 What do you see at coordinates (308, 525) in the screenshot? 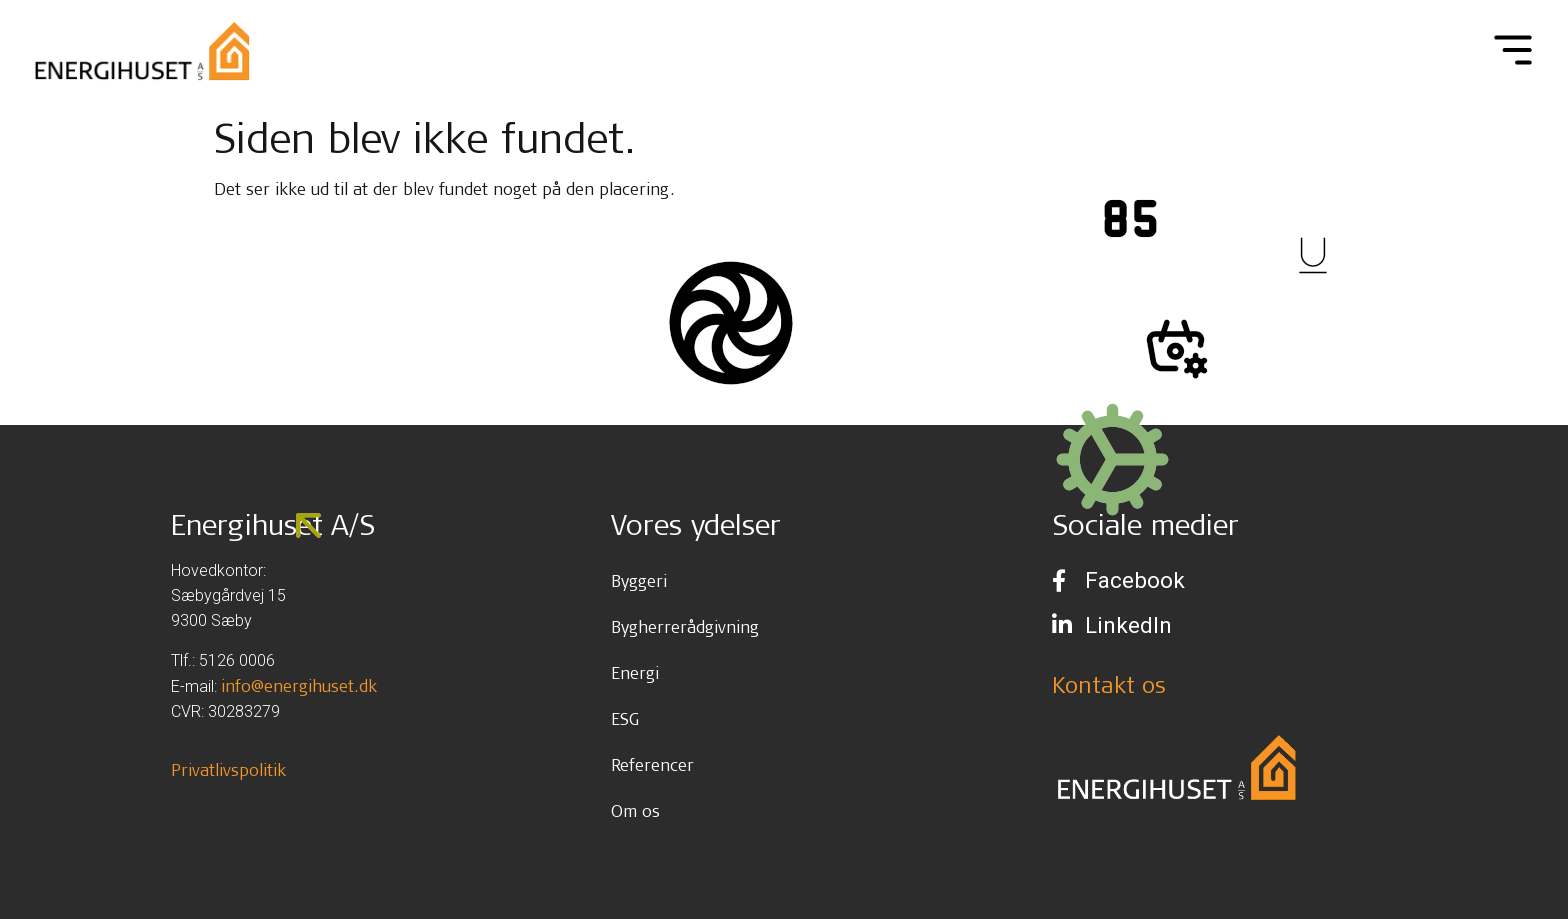
I see `navigate to previous screen or parent folder` at bounding box center [308, 525].